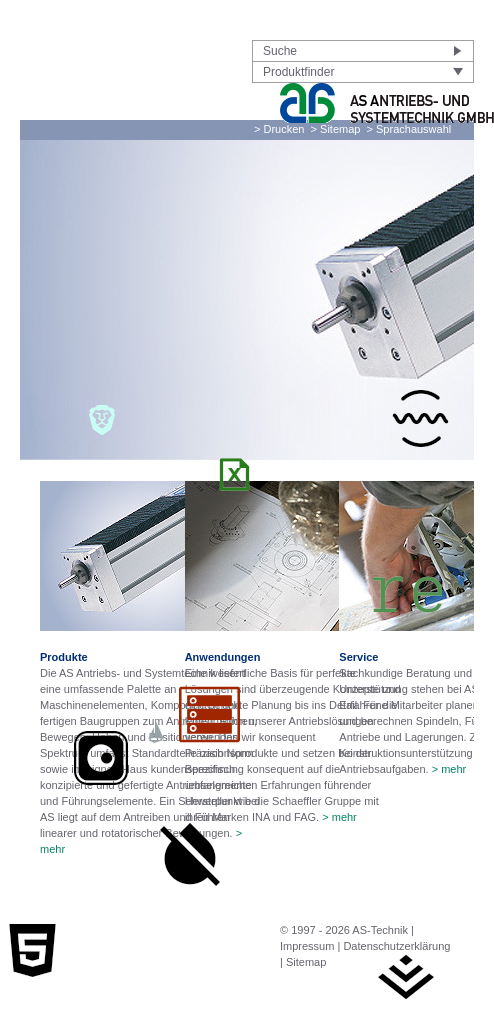 The height and width of the screenshot is (1034, 494). Describe the element at coordinates (234, 474) in the screenshot. I see `open an excel spreadsheet` at that location.